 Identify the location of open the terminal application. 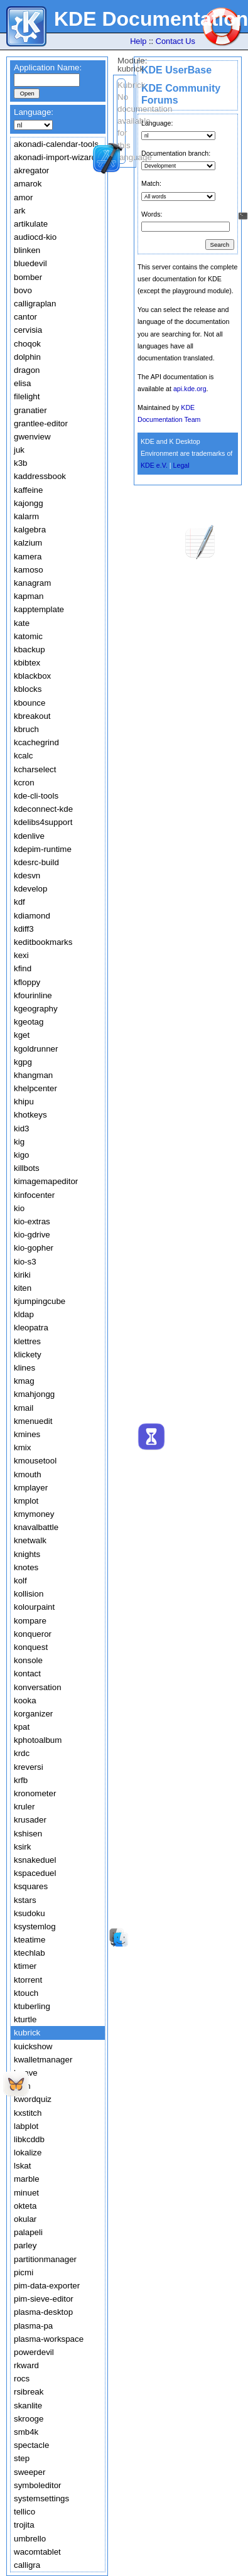
(243, 216).